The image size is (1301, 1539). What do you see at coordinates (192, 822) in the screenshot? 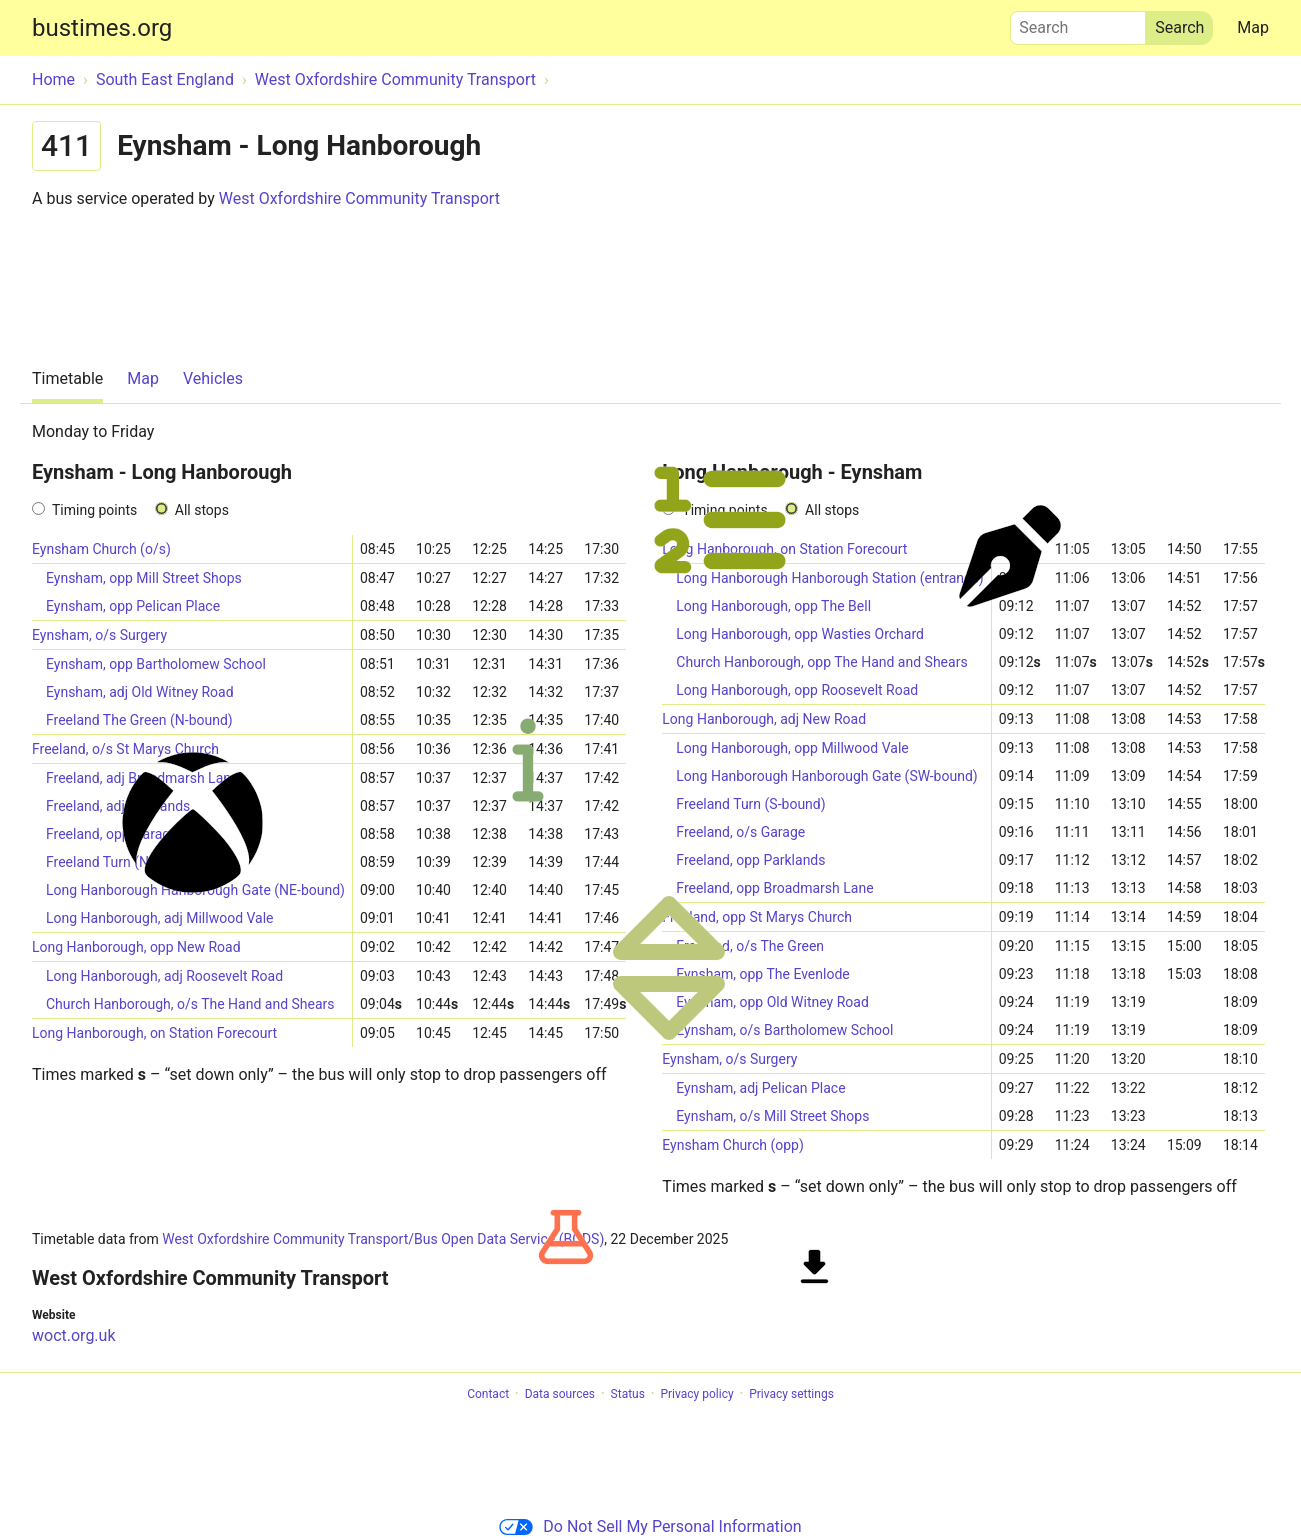
I see `open xbox app or gaming hub` at bounding box center [192, 822].